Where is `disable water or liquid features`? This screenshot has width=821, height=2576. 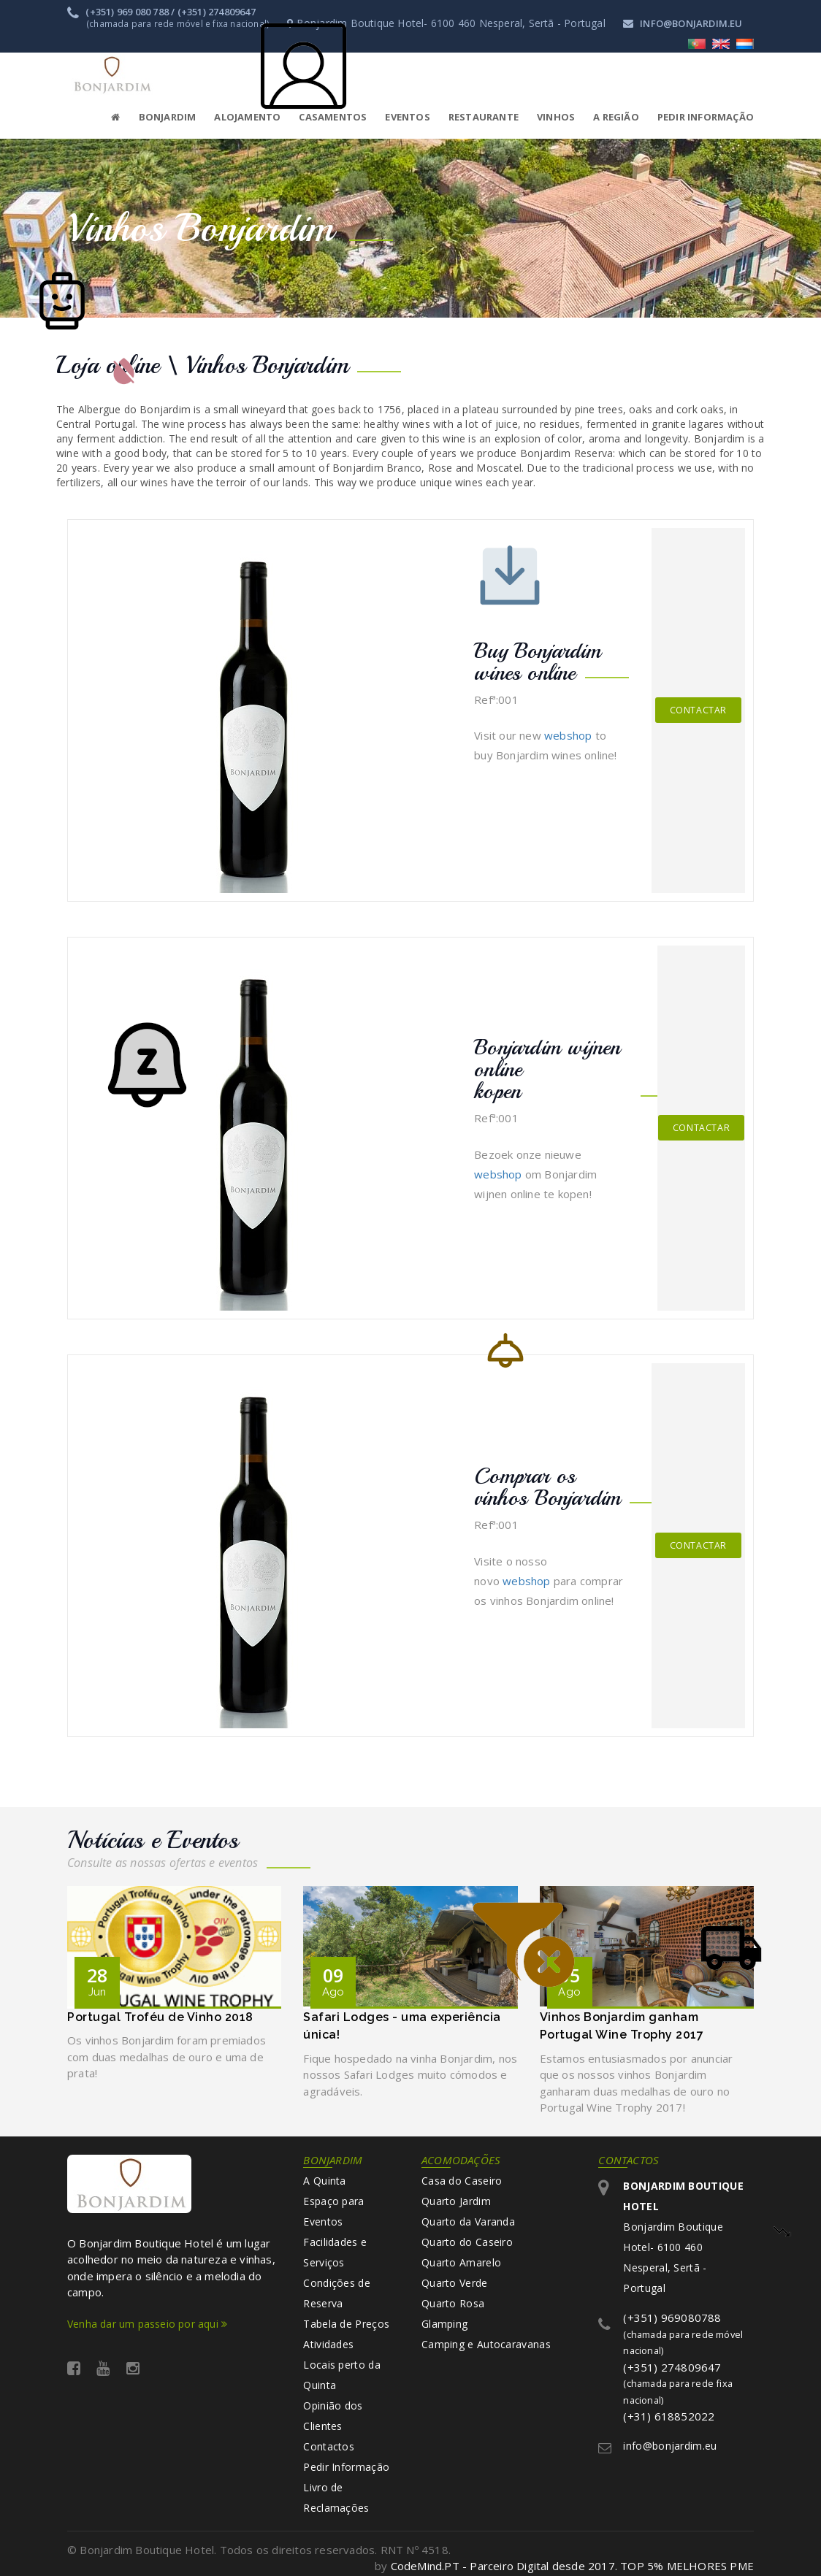
disable water or liquid features is located at coordinates (123, 372).